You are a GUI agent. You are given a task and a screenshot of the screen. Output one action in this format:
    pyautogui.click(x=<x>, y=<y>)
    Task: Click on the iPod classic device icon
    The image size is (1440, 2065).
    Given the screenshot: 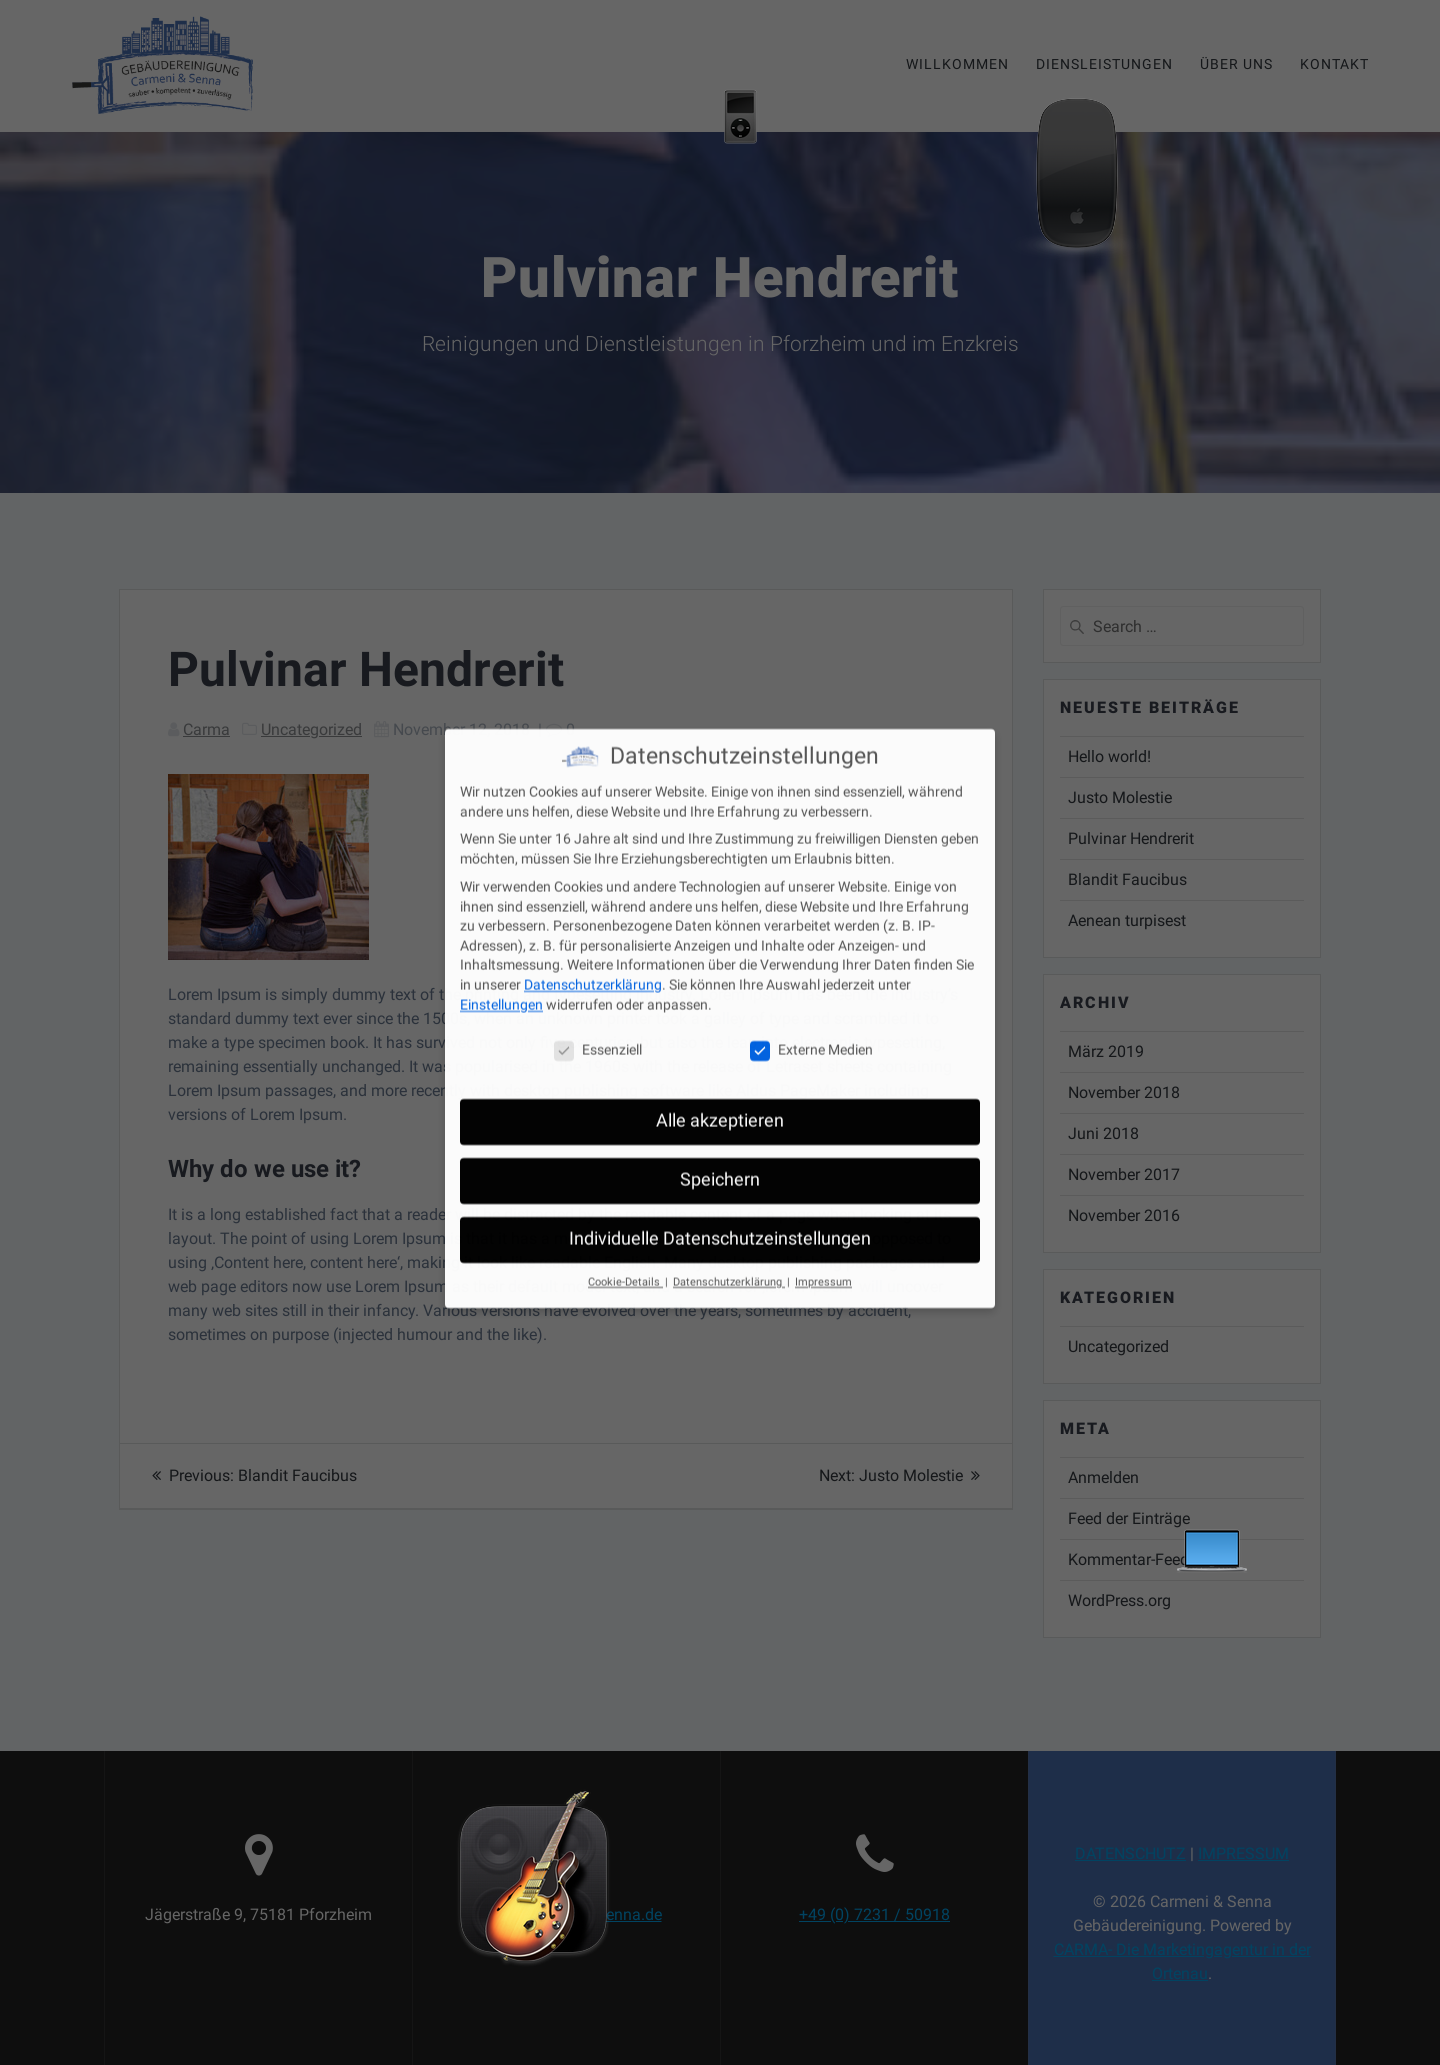 What is the action you would take?
    pyautogui.click(x=740, y=116)
    